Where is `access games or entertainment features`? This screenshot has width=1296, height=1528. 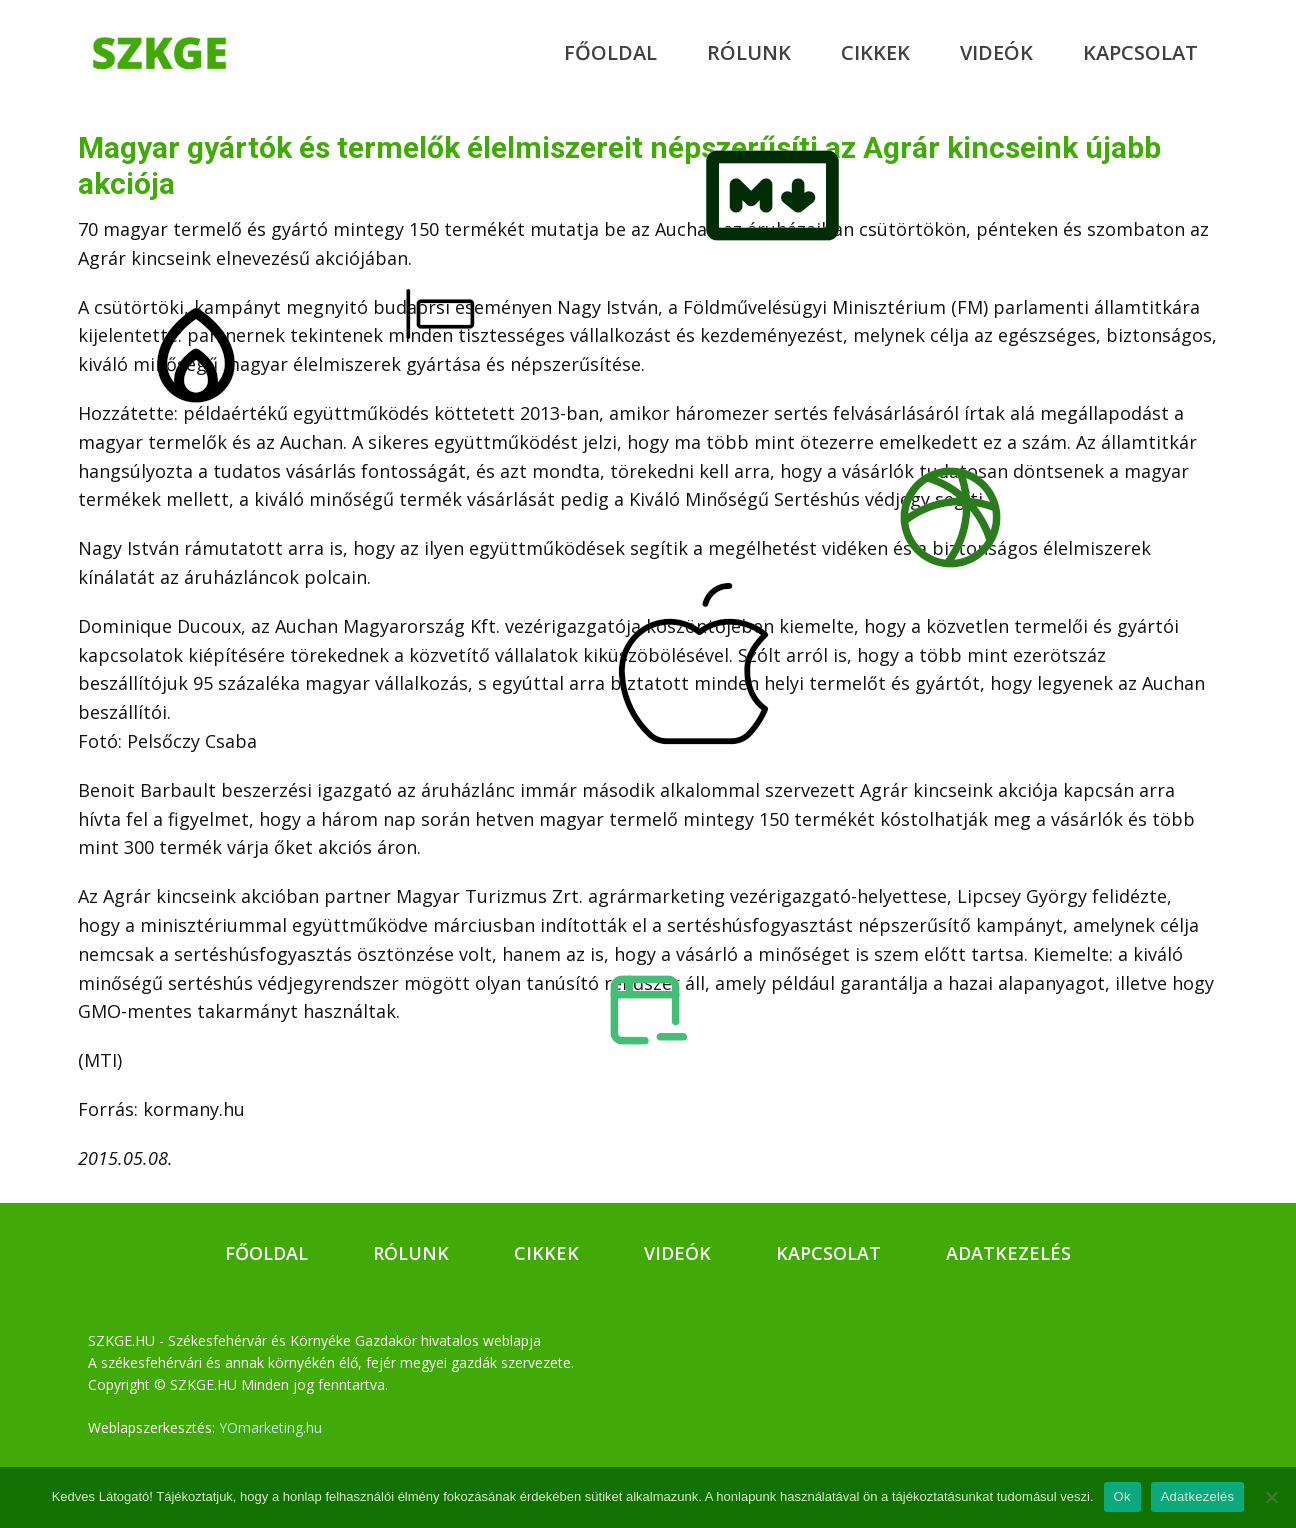
access games or entertainment features is located at coordinates (950, 517).